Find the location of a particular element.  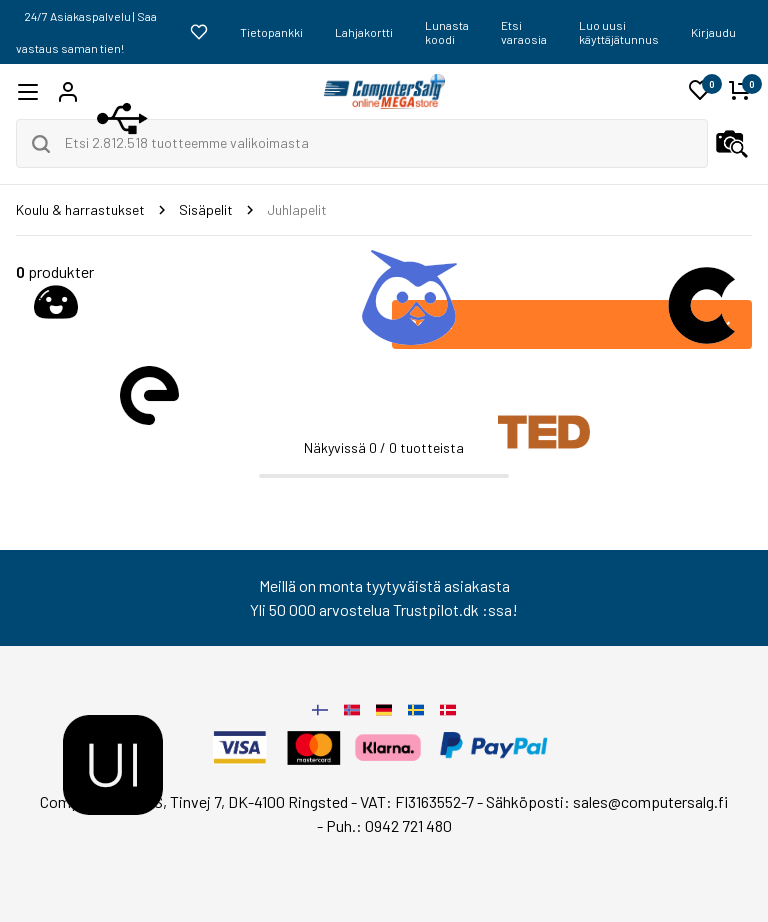

open hootsuite social media management app is located at coordinates (409, 297).